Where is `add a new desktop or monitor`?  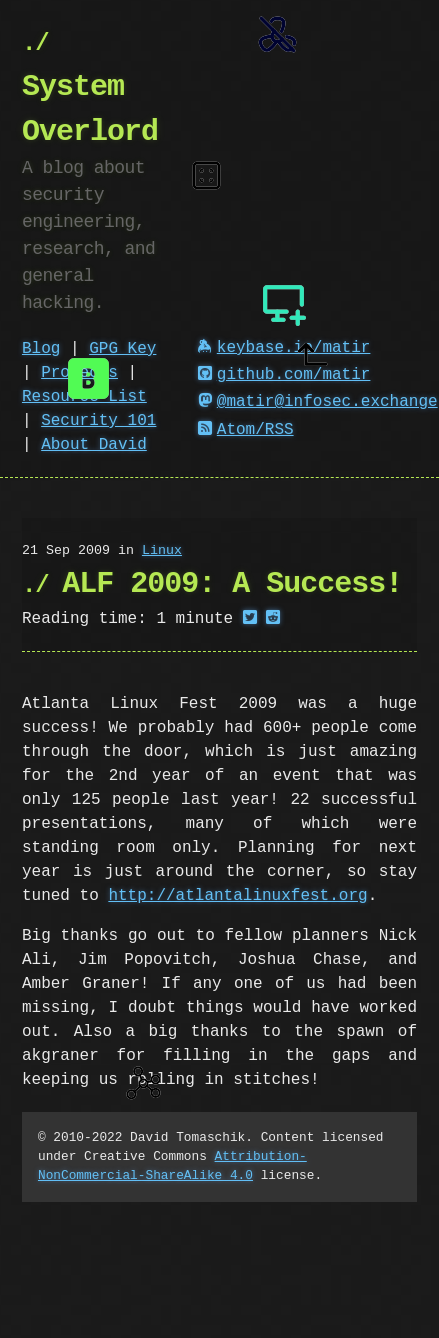 add a new desktop or monitor is located at coordinates (283, 303).